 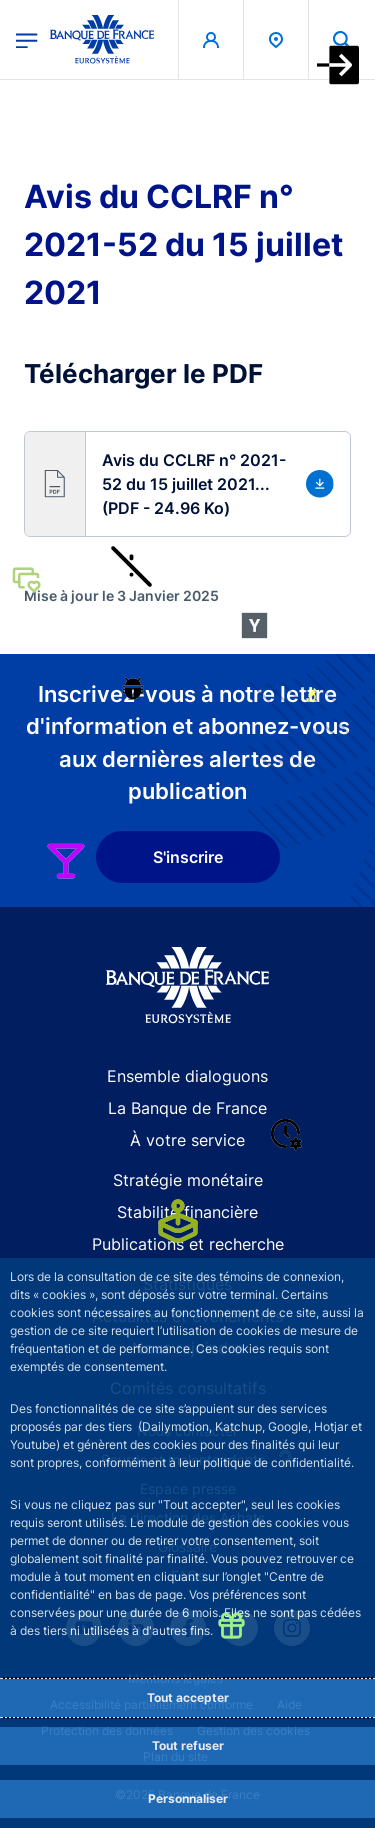 What do you see at coordinates (311, 695) in the screenshot?
I see `access scientific or research tools` at bounding box center [311, 695].